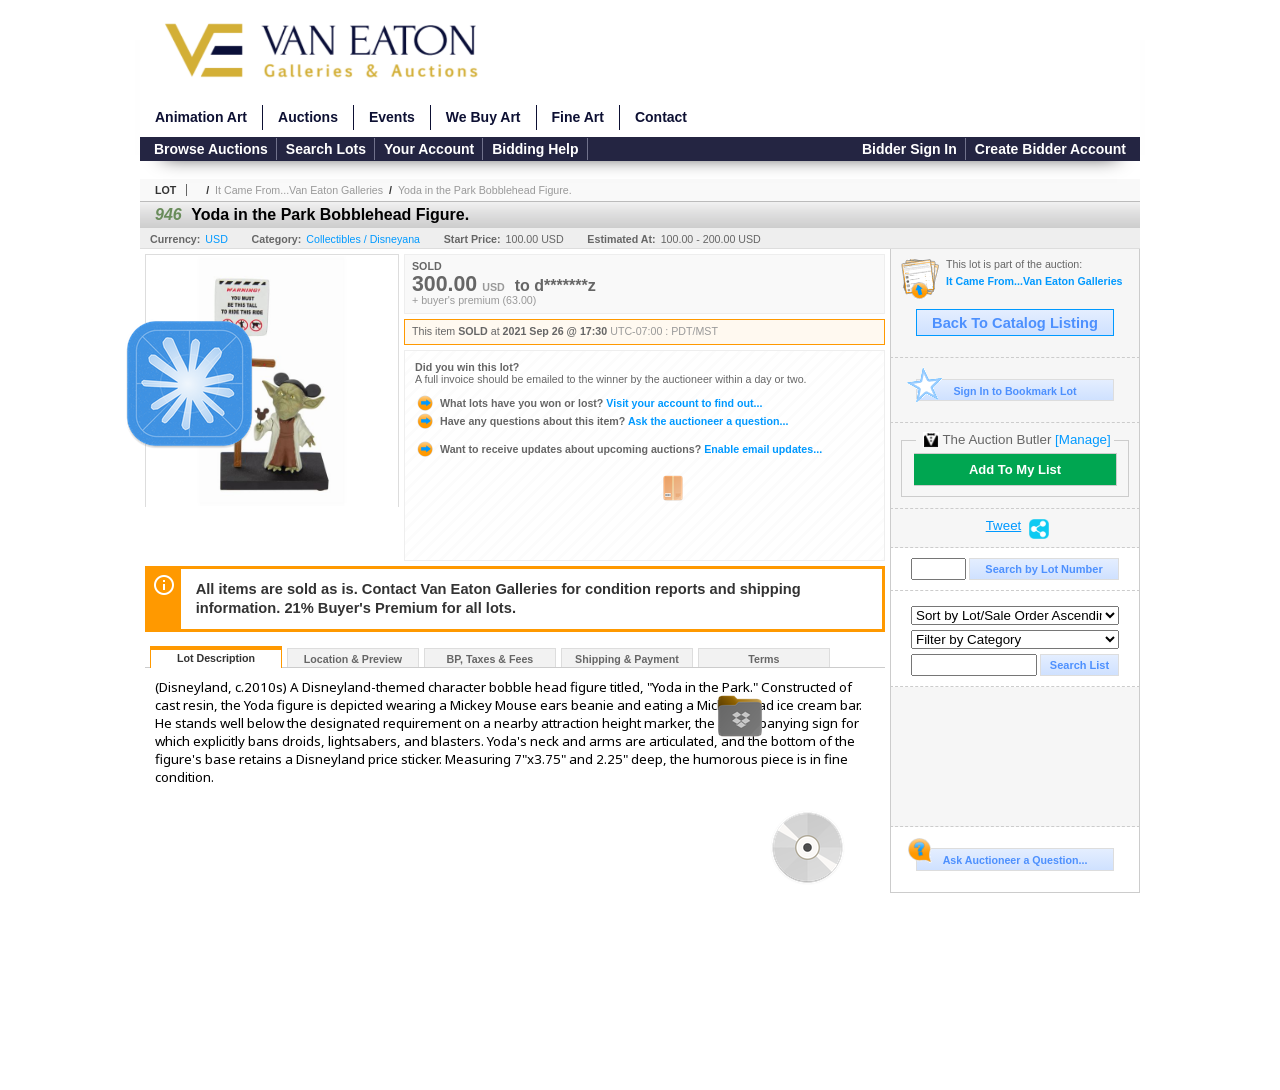  What do you see at coordinates (189, 383) in the screenshot?
I see `open the Claude Nest application` at bounding box center [189, 383].